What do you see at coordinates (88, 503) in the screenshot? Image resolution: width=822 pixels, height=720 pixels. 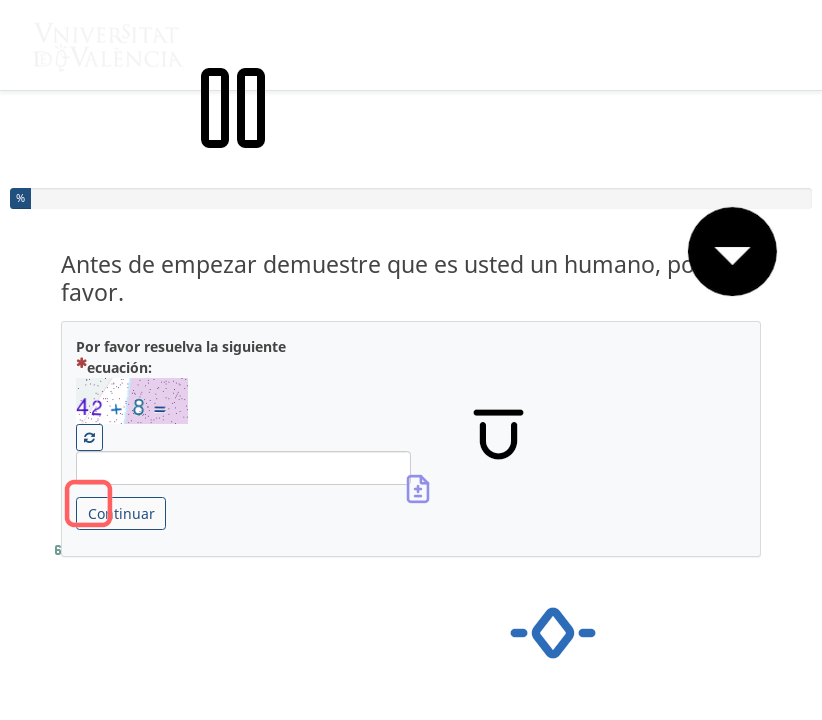 I see `indicates tumble dry setting for laundry` at bounding box center [88, 503].